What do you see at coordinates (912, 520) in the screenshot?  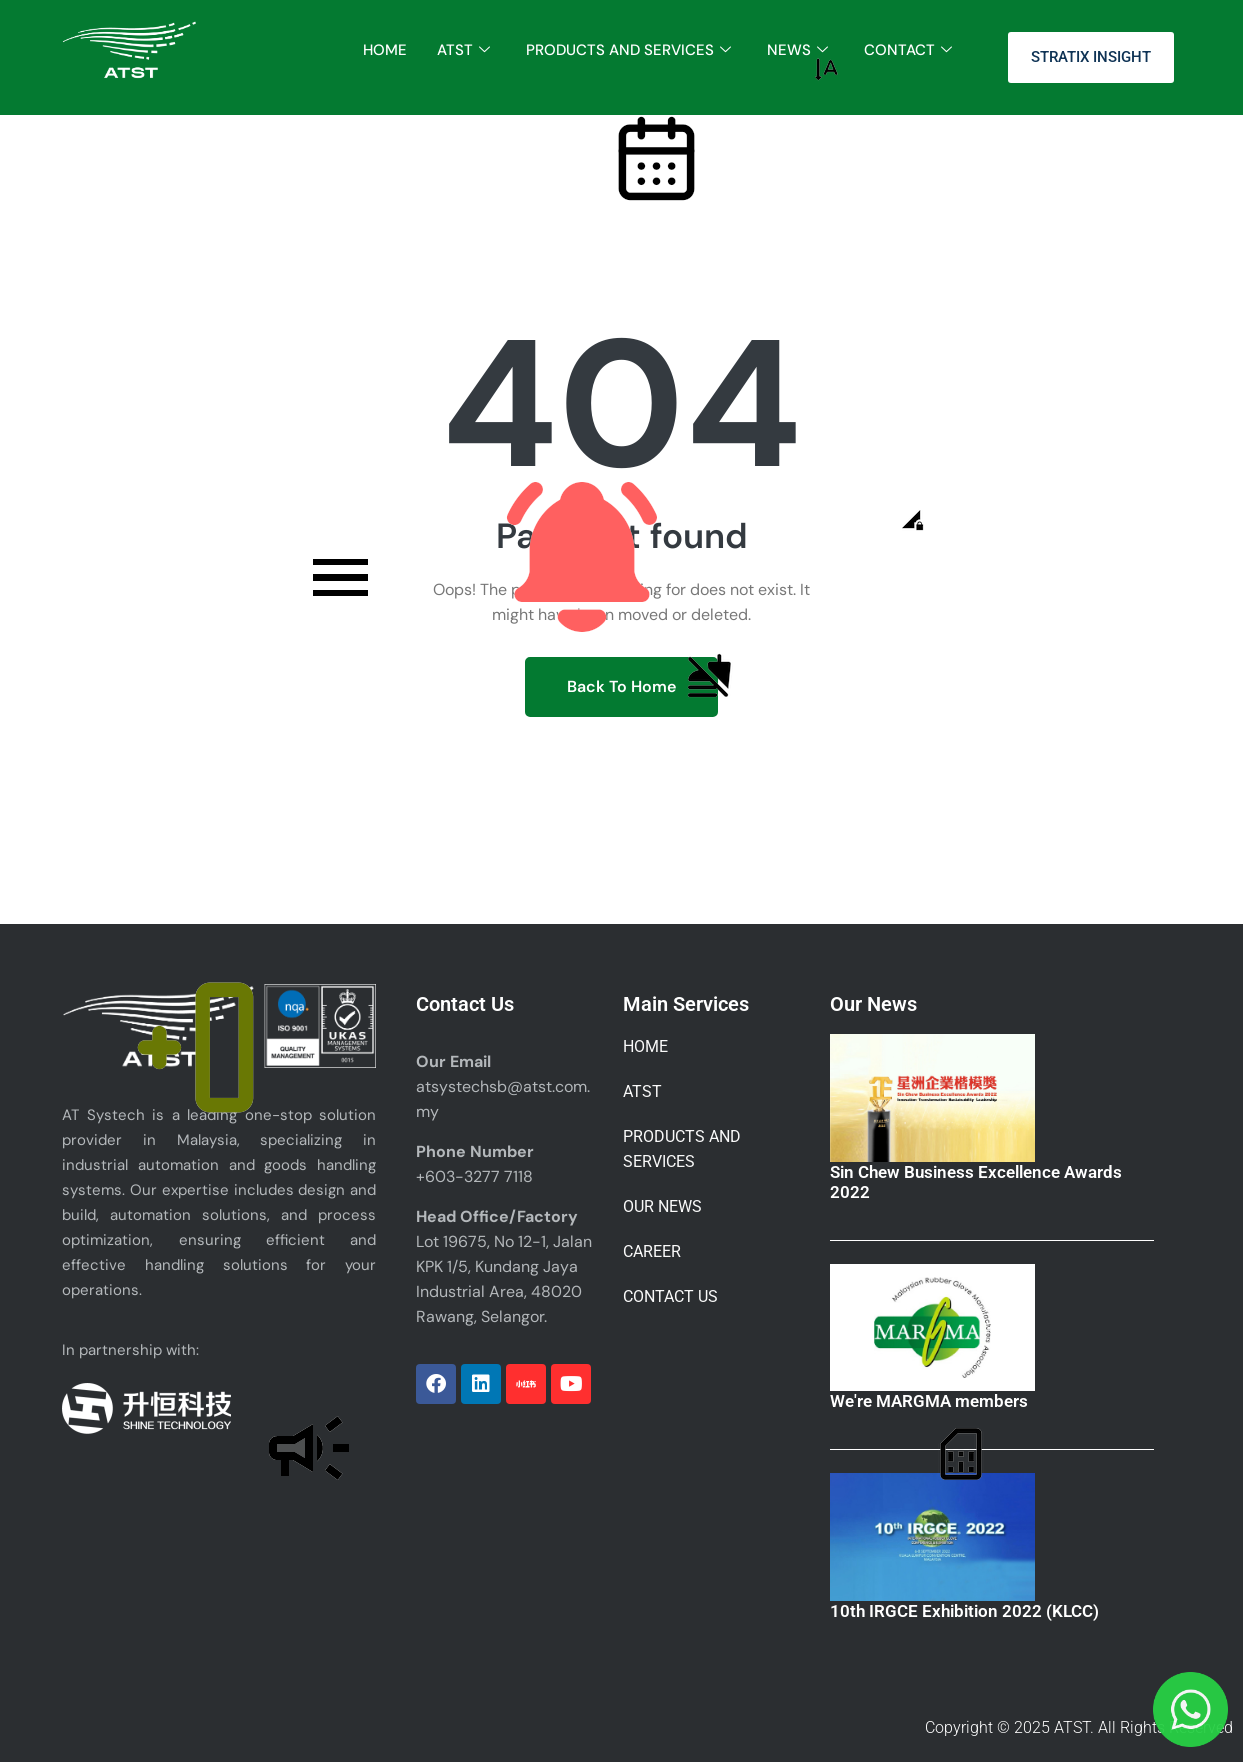 I see `network connection is secured or encrypted` at bounding box center [912, 520].